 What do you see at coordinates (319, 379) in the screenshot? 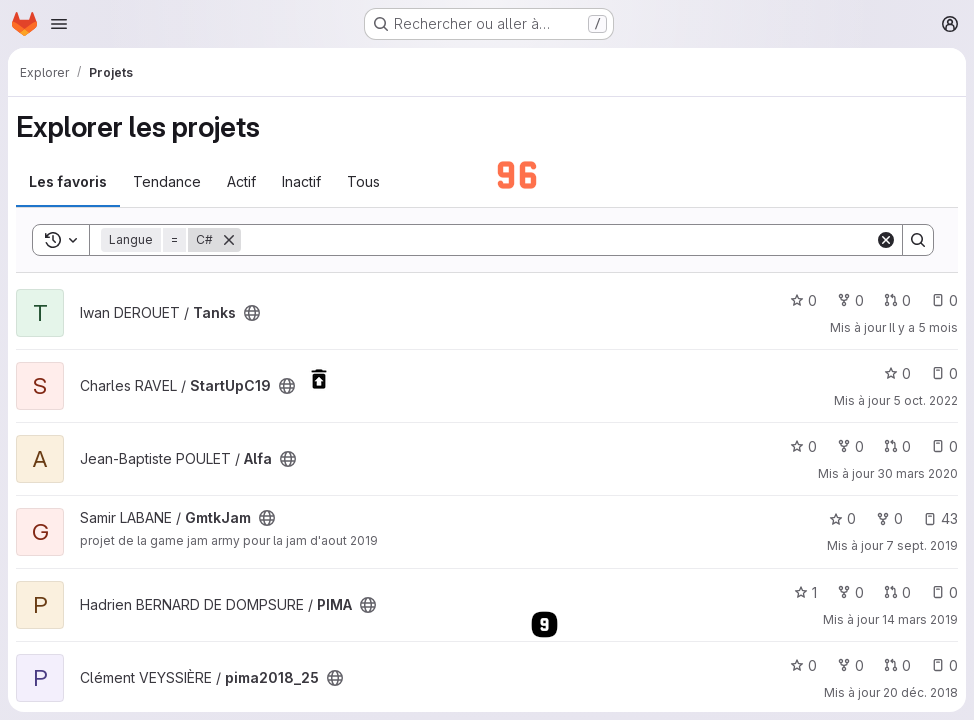
I see `restore a deleted item from trash` at bounding box center [319, 379].